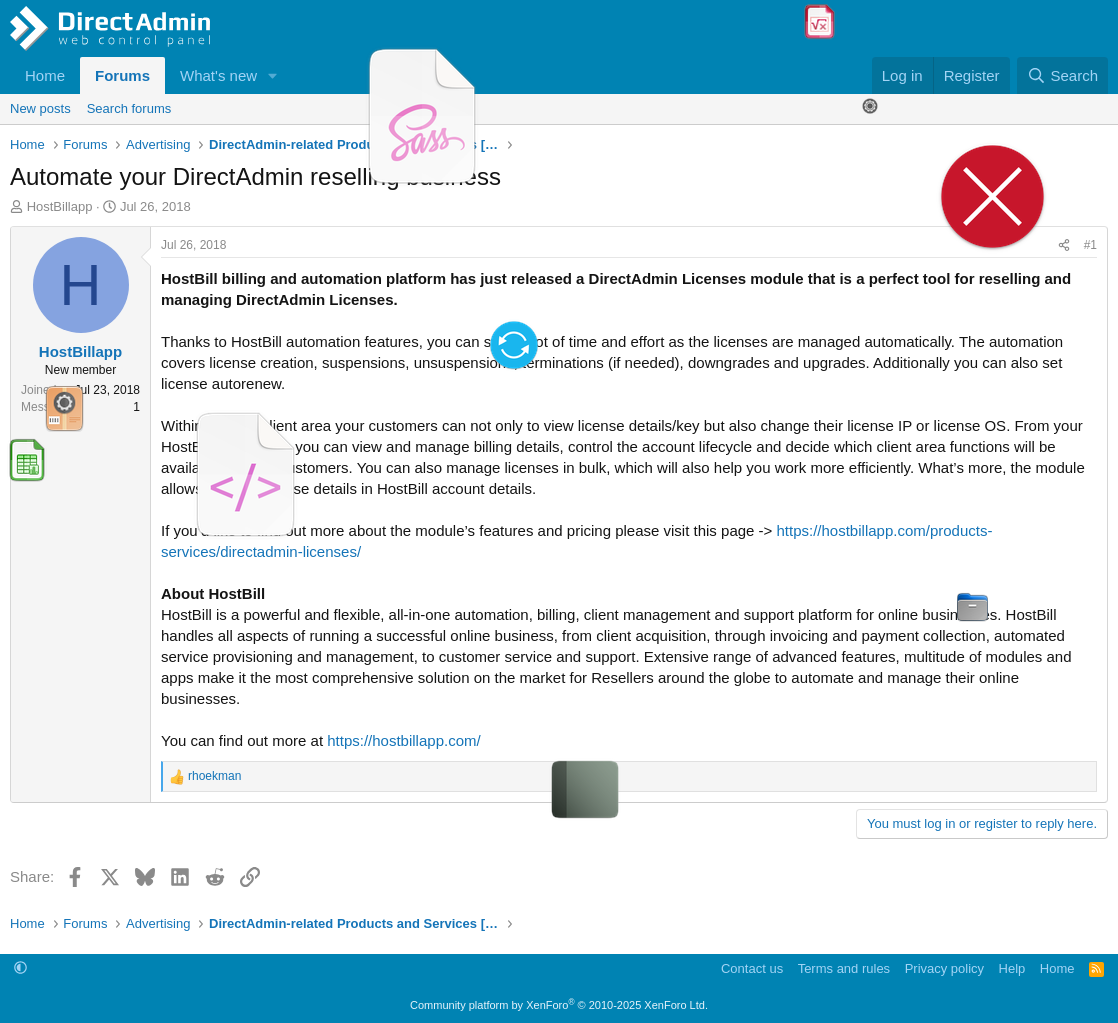 The image size is (1118, 1023). Describe the element at coordinates (585, 787) in the screenshot. I see `access your desktop folder` at that location.